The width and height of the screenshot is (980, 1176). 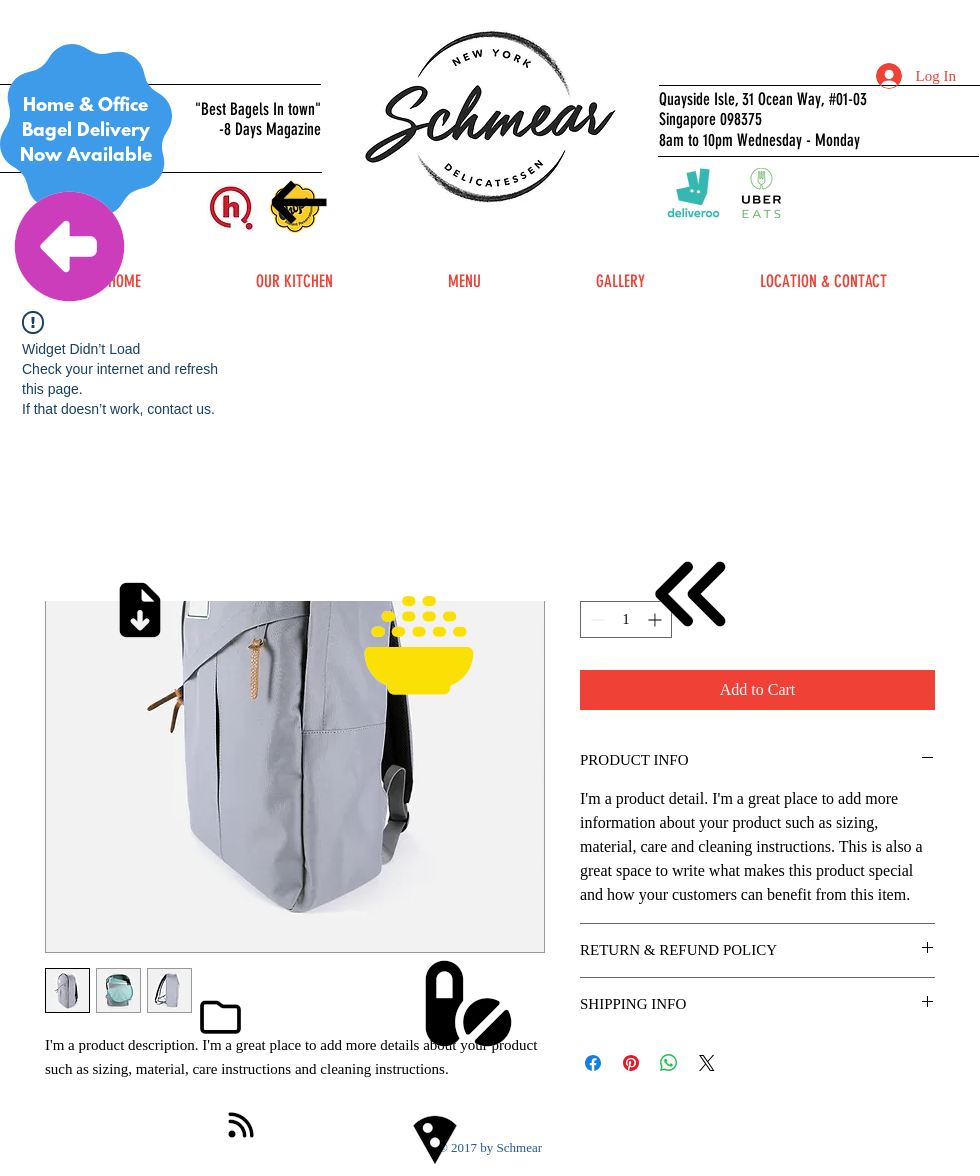 What do you see at coordinates (140, 610) in the screenshot?
I see `download a file` at bounding box center [140, 610].